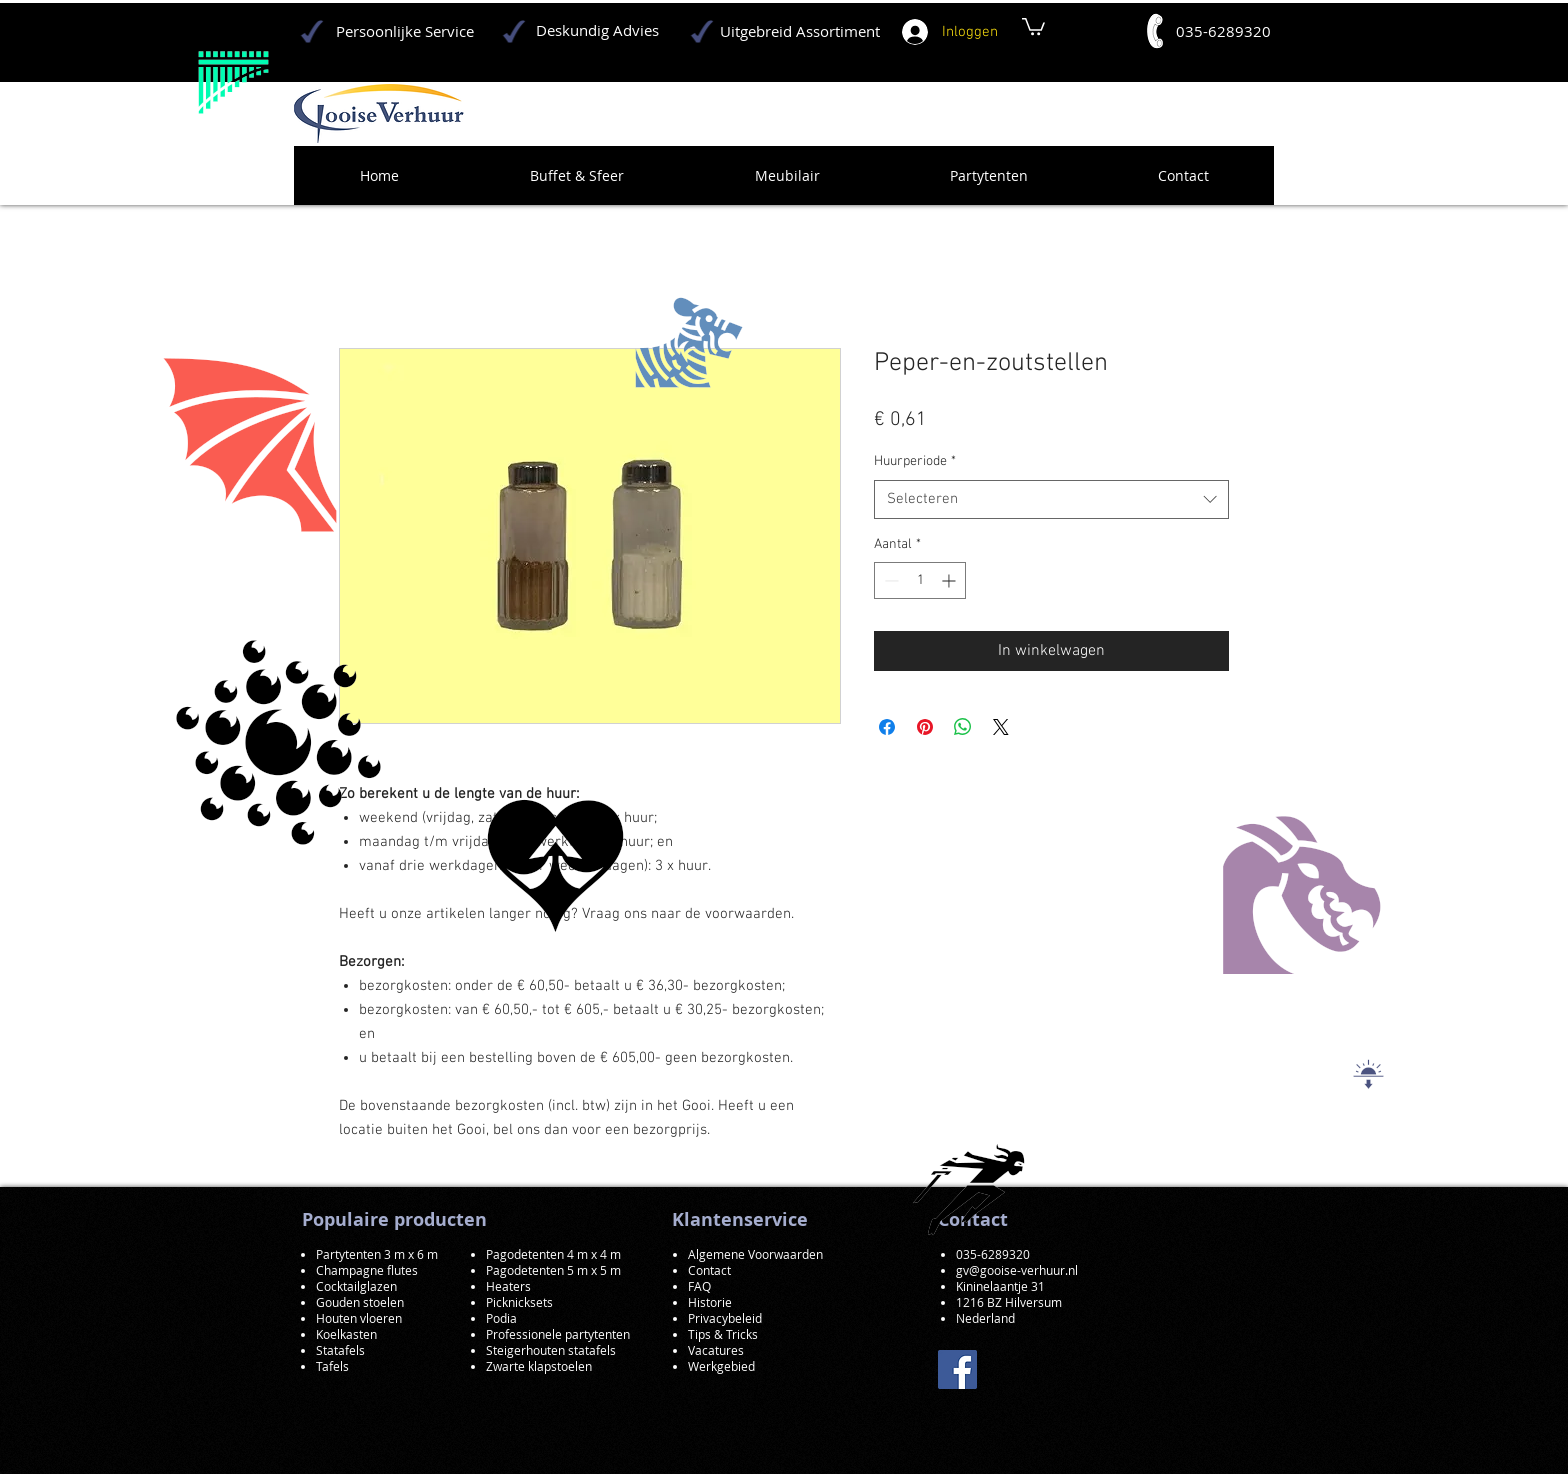  Describe the element at coordinates (1301, 895) in the screenshot. I see `access dragon or monster-related game content` at that location.